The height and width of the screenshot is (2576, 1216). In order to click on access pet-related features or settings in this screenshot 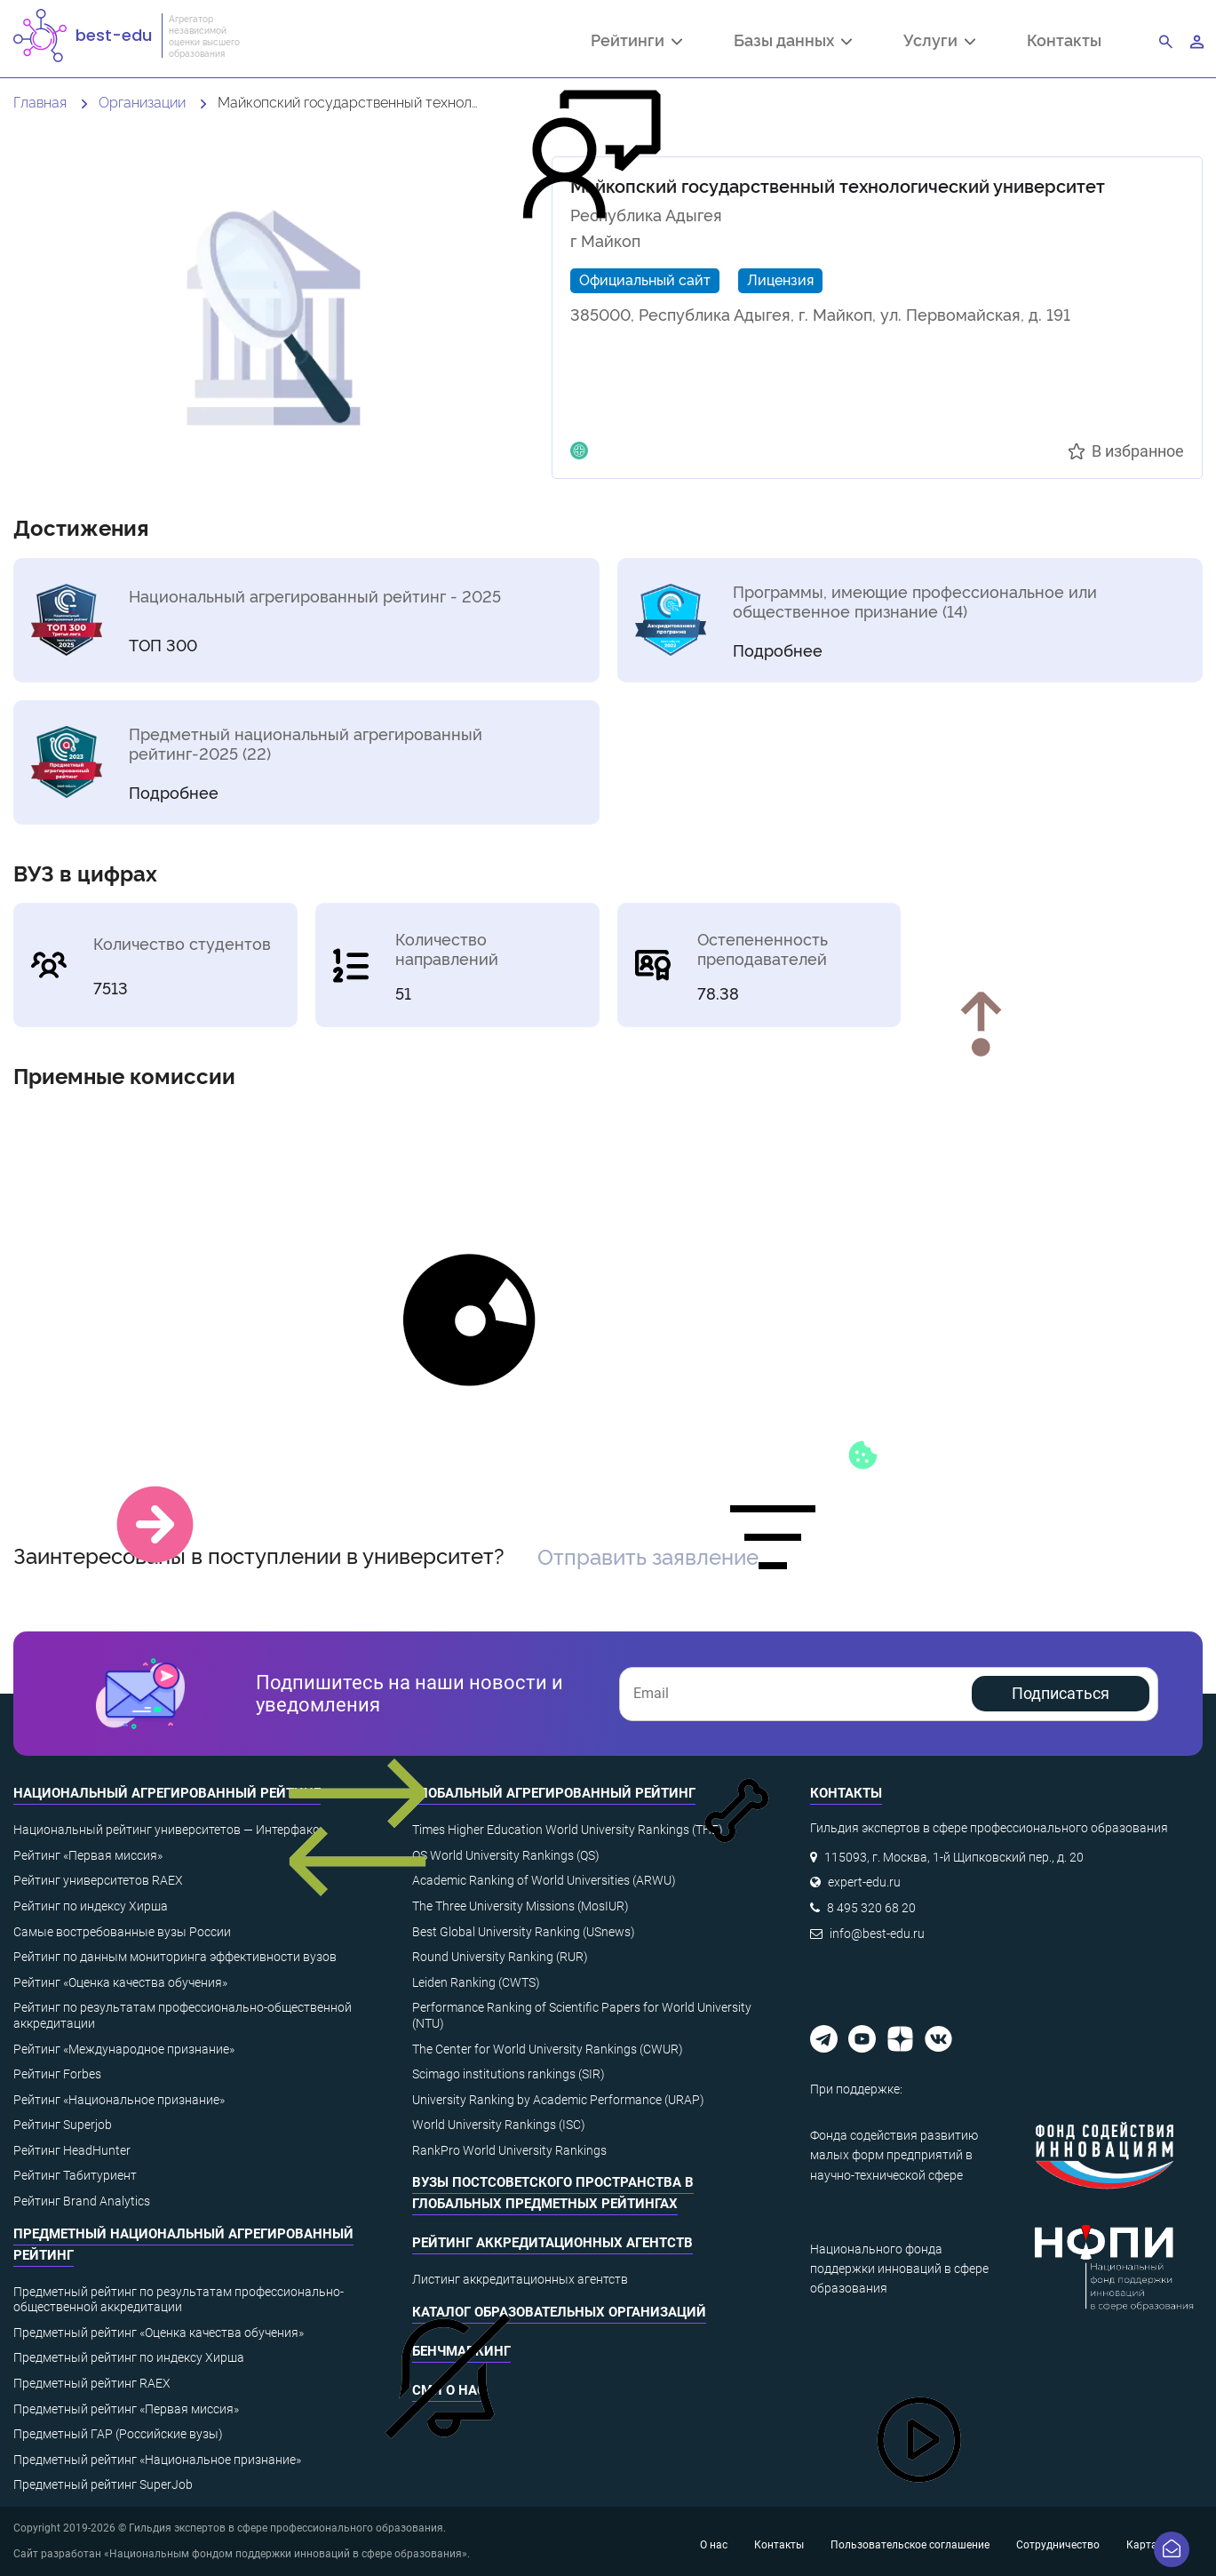, I will do `click(736, 1810)`.